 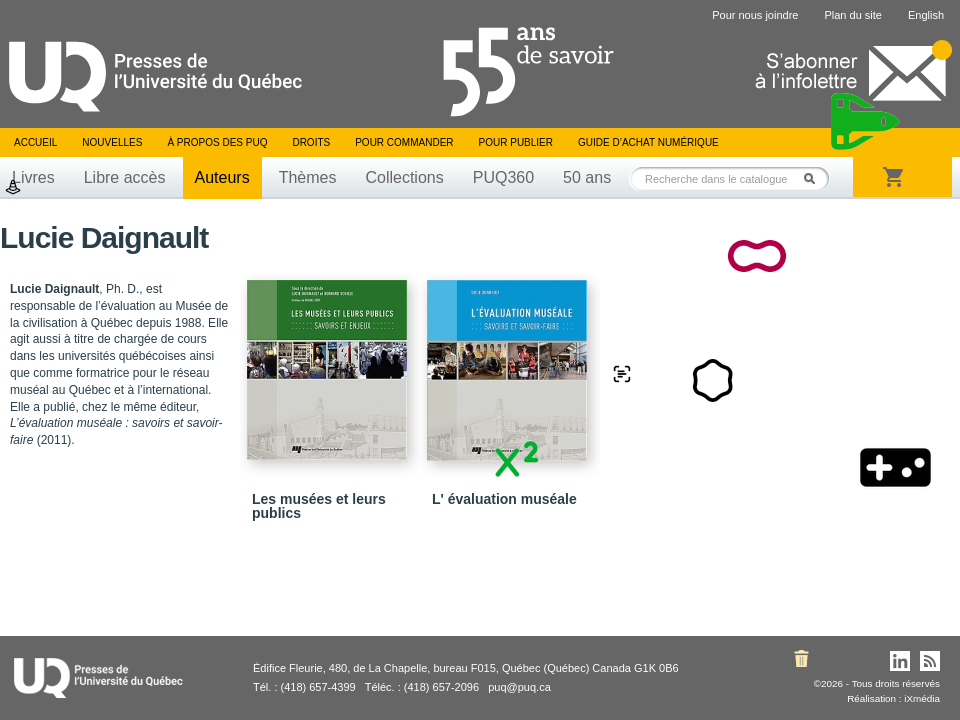 I want to click on scan document to extract text, so click(x=622, y=374).